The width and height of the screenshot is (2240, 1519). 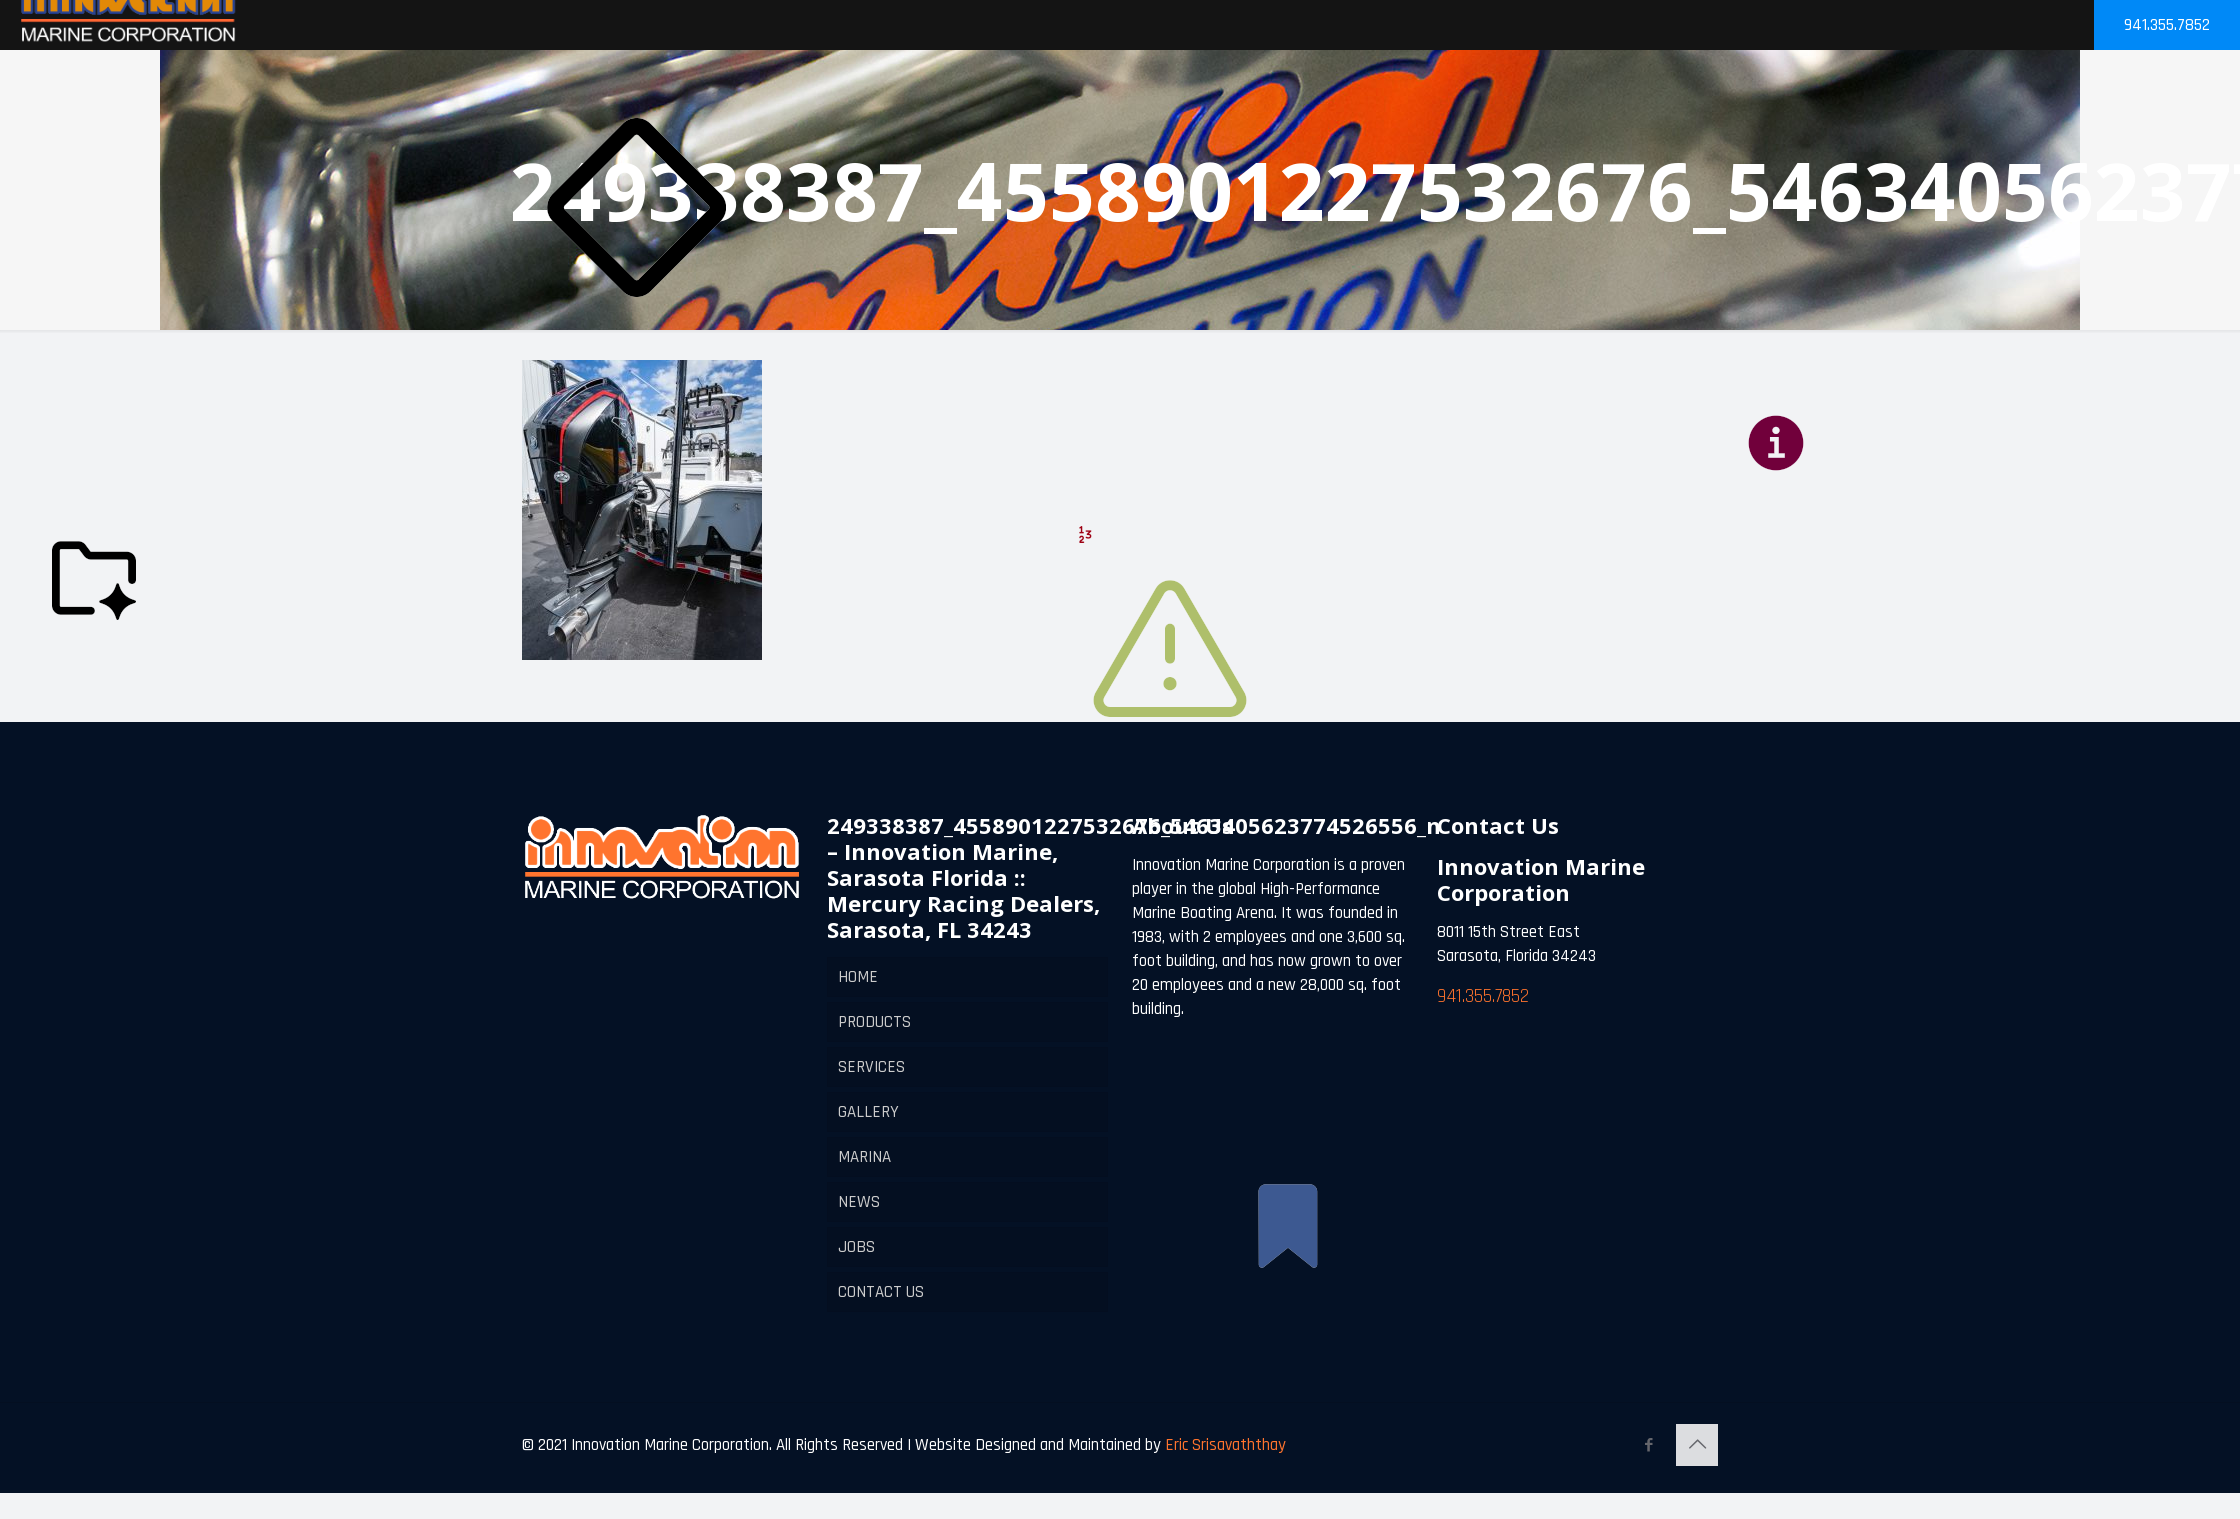 I want to click on indicates a saved or bookmarked item, so click(x=1288, y=1226).